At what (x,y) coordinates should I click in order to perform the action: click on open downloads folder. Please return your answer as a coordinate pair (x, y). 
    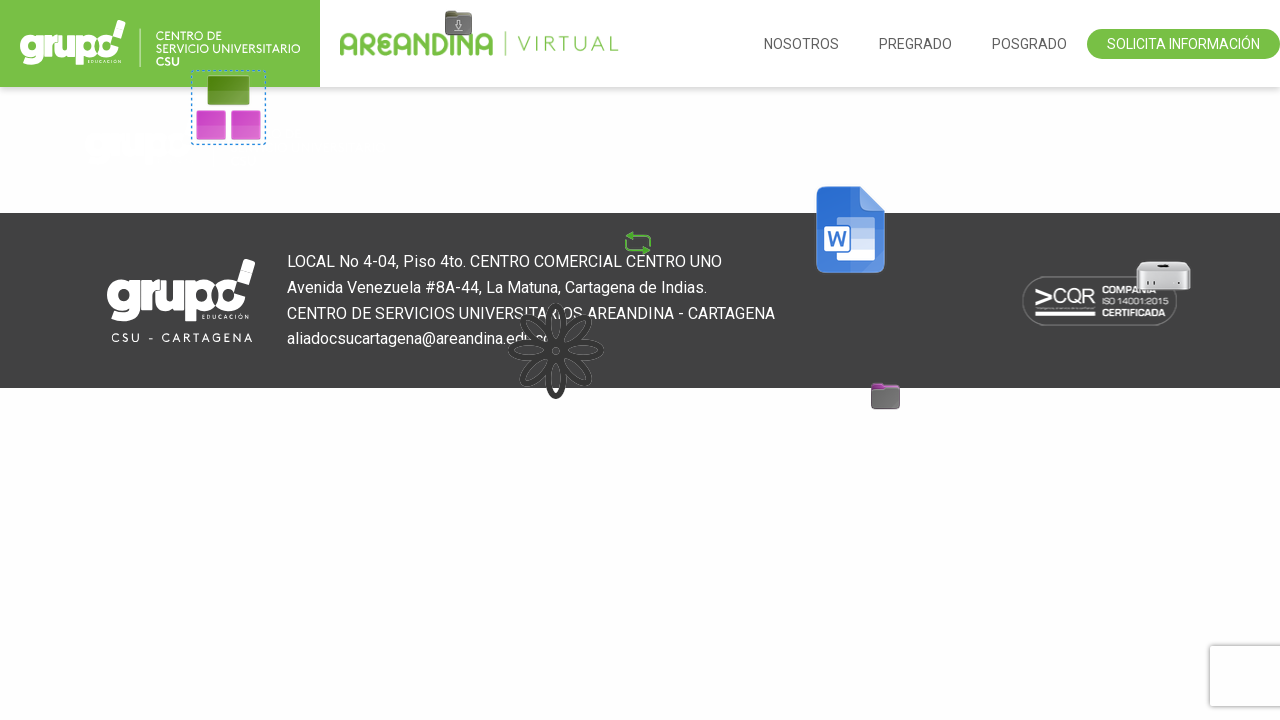
    Looking at the image, I should click on (458, 22).